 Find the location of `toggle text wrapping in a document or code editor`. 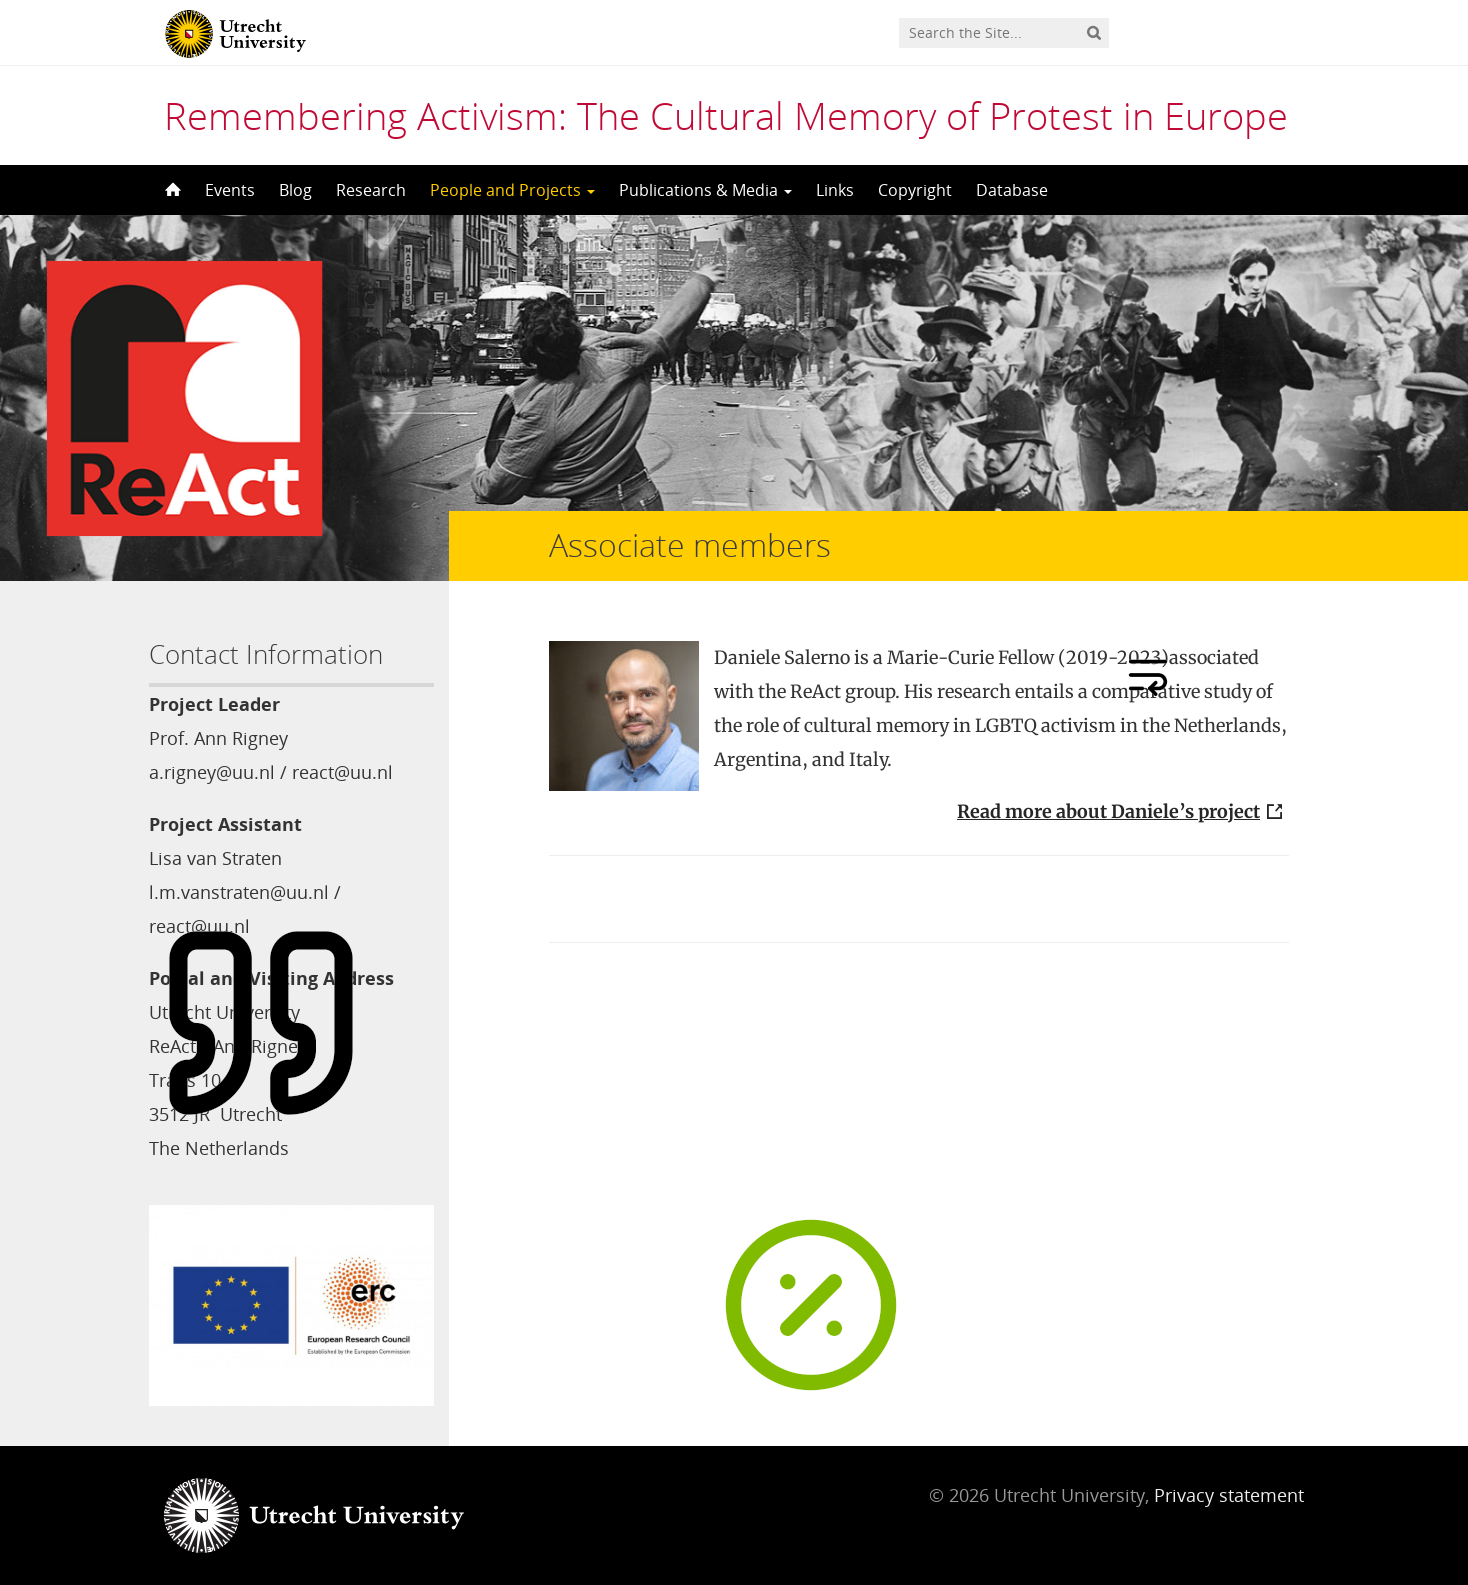

toggle text wrapping in a document or code editor is located at coordinates (1148, 675).